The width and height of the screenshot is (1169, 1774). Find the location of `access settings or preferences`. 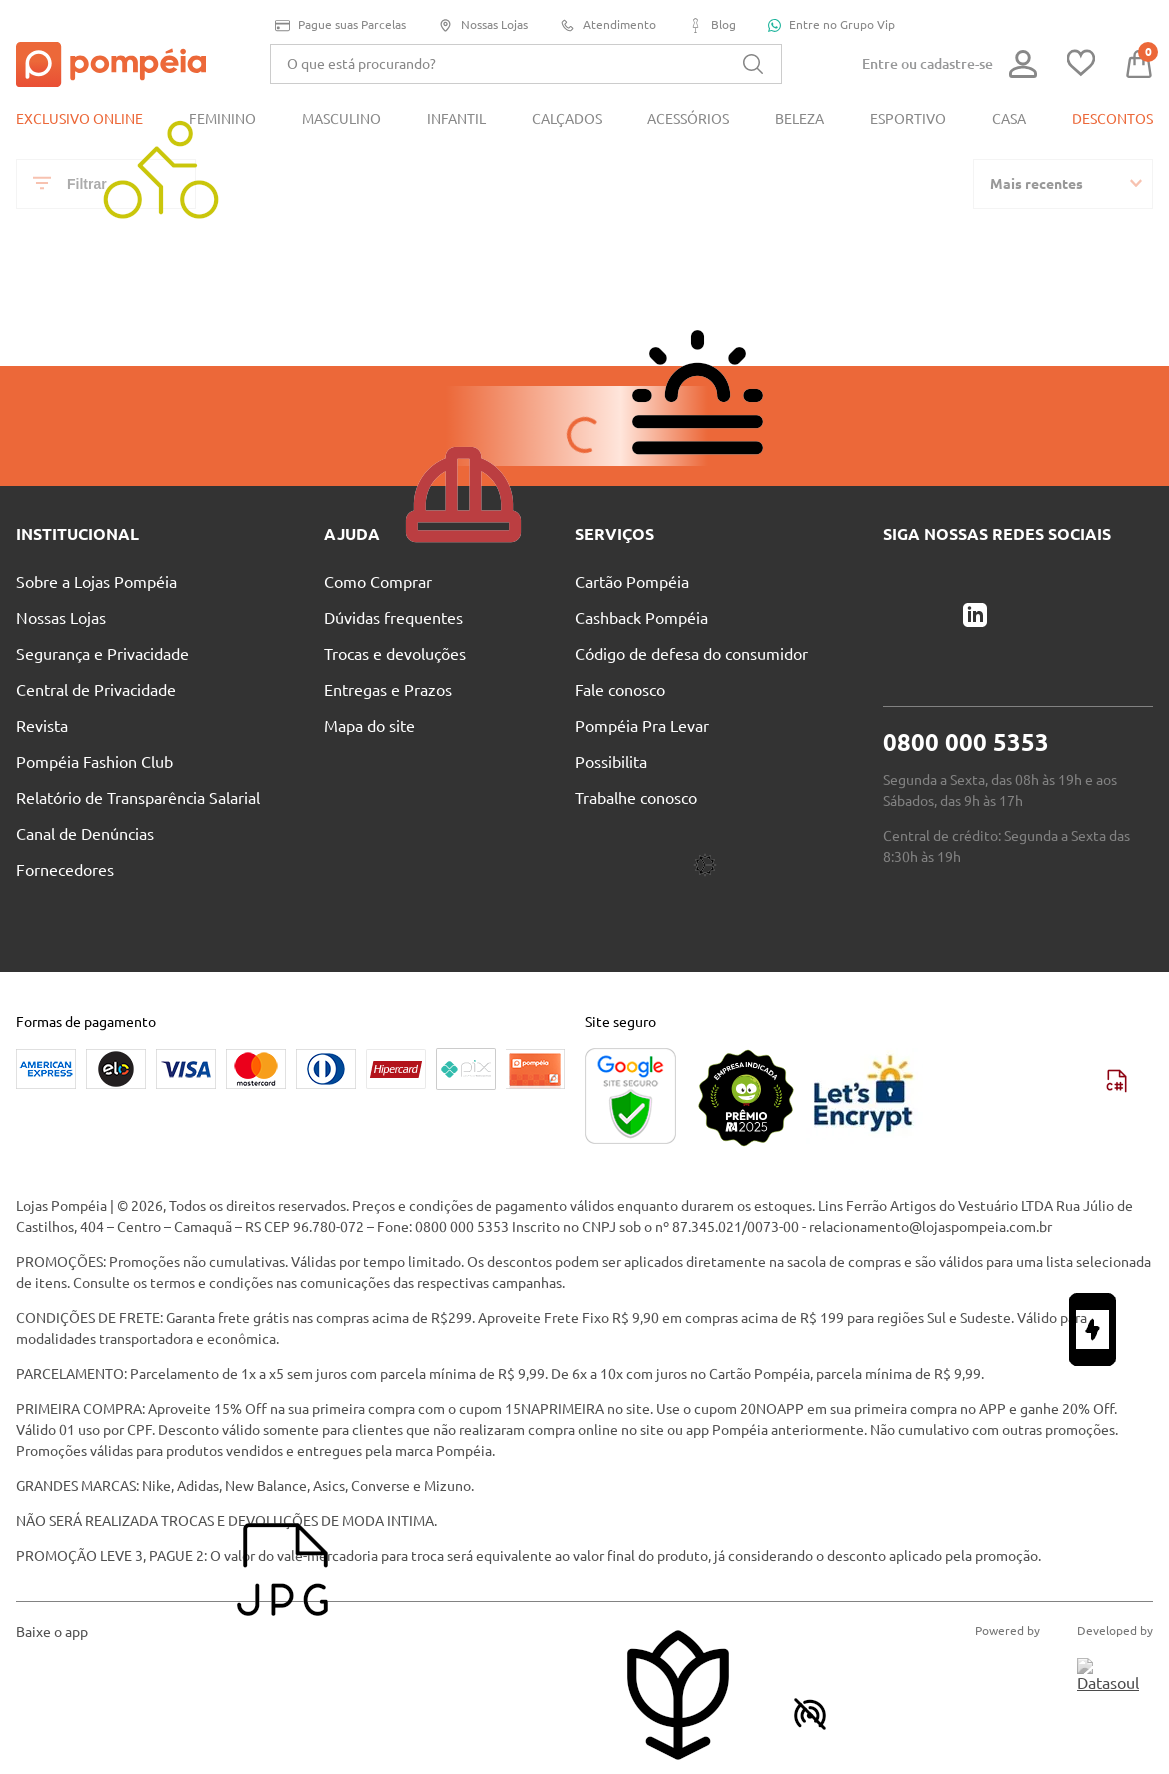

access settings or preferences is located at coordinates (705, 865).